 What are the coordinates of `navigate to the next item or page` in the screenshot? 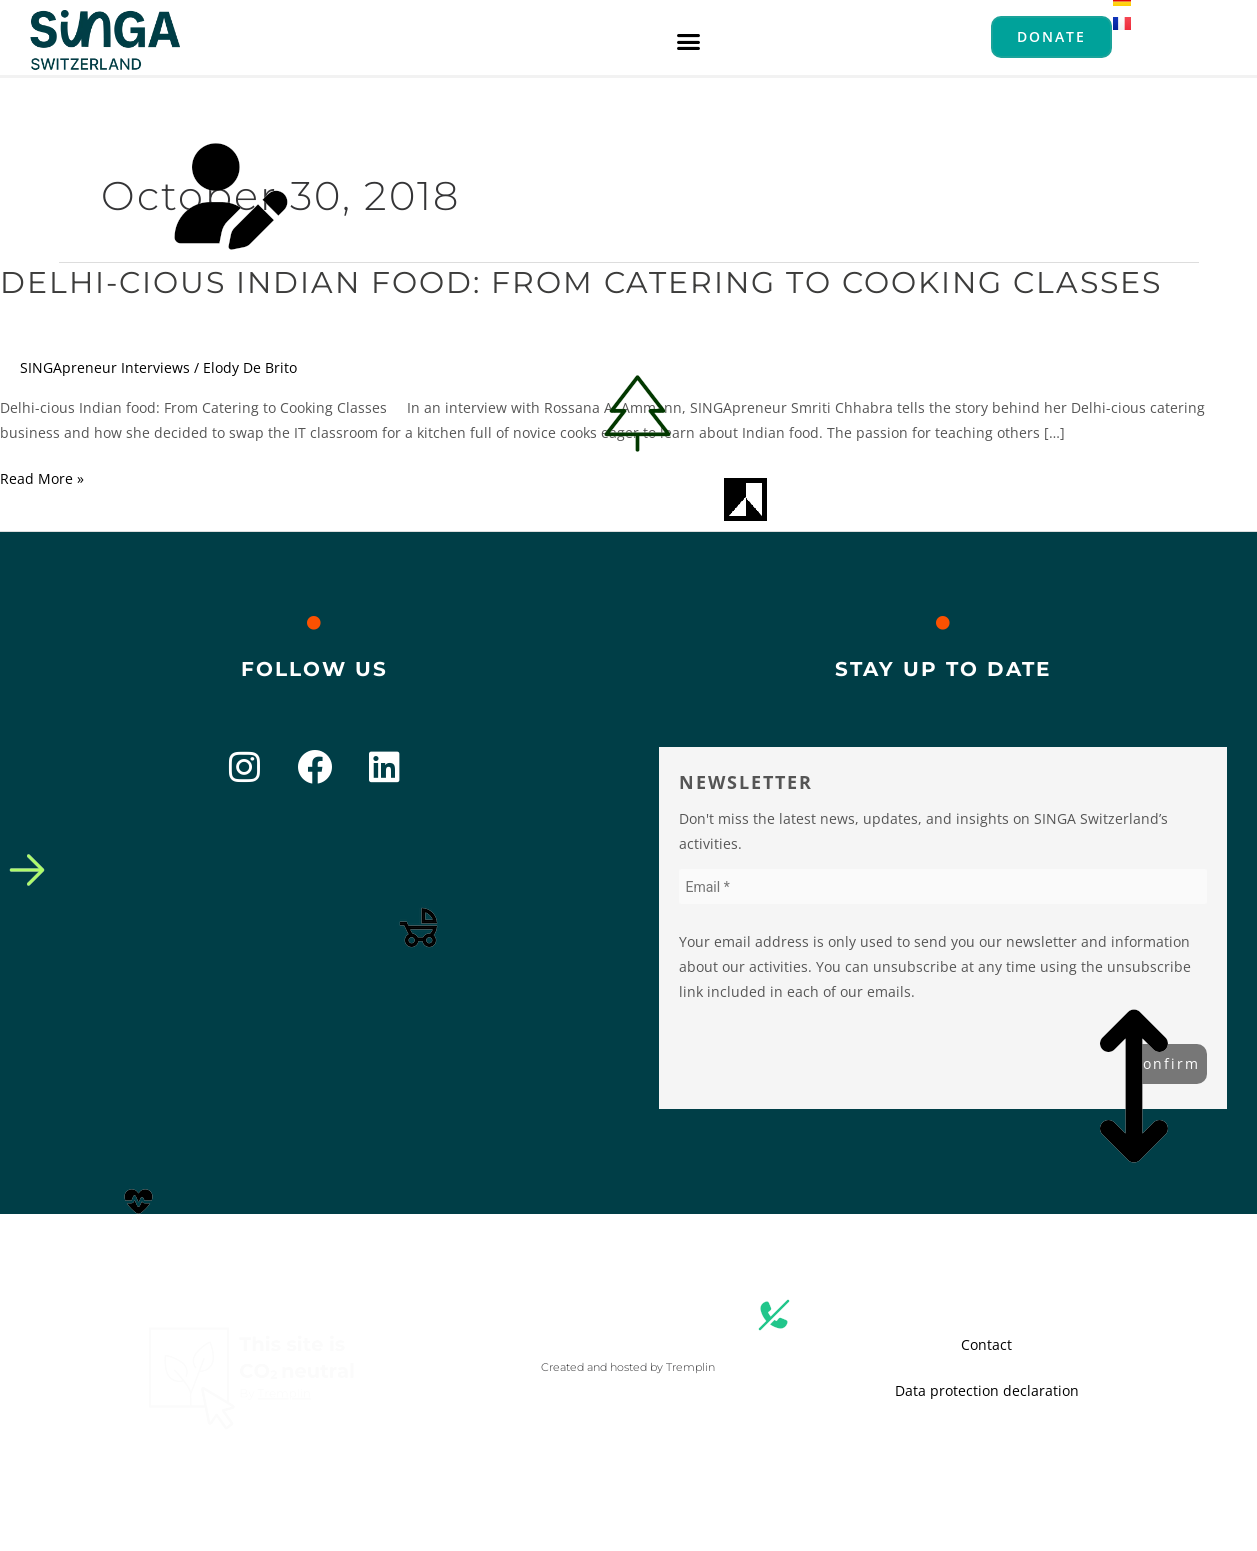 It's located at (27, 870).